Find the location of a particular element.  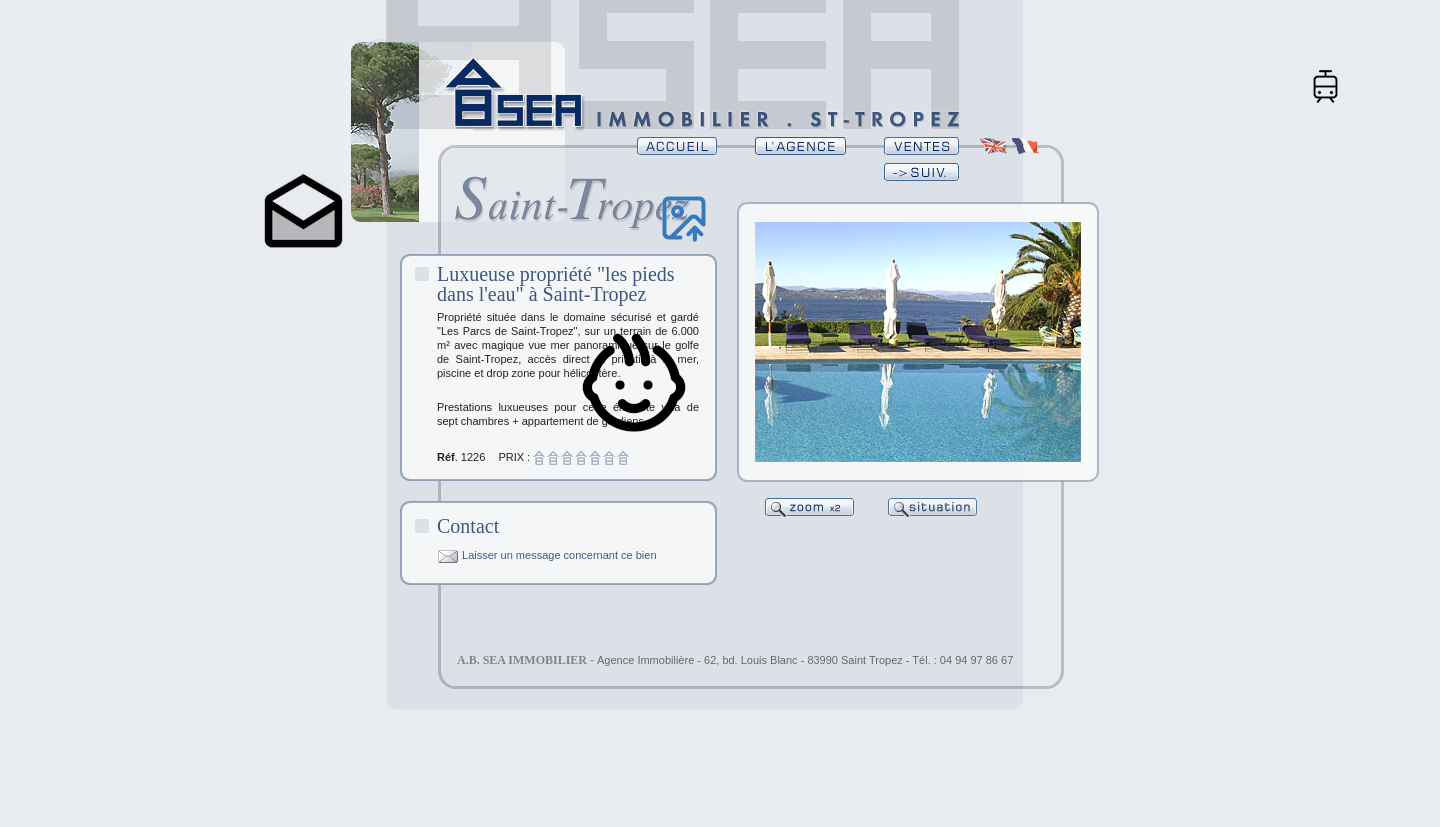

select boy avatar or profile icon is located at coordinates (634, 385).